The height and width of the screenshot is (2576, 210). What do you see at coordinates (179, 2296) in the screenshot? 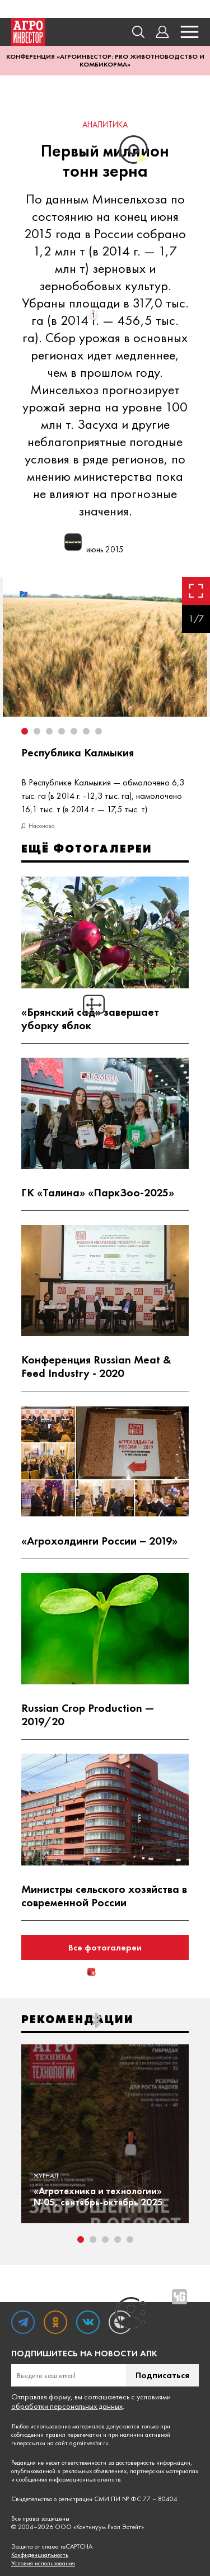
I see `indicates active 4G cellular network connection` at bounding box center [179, 2296].